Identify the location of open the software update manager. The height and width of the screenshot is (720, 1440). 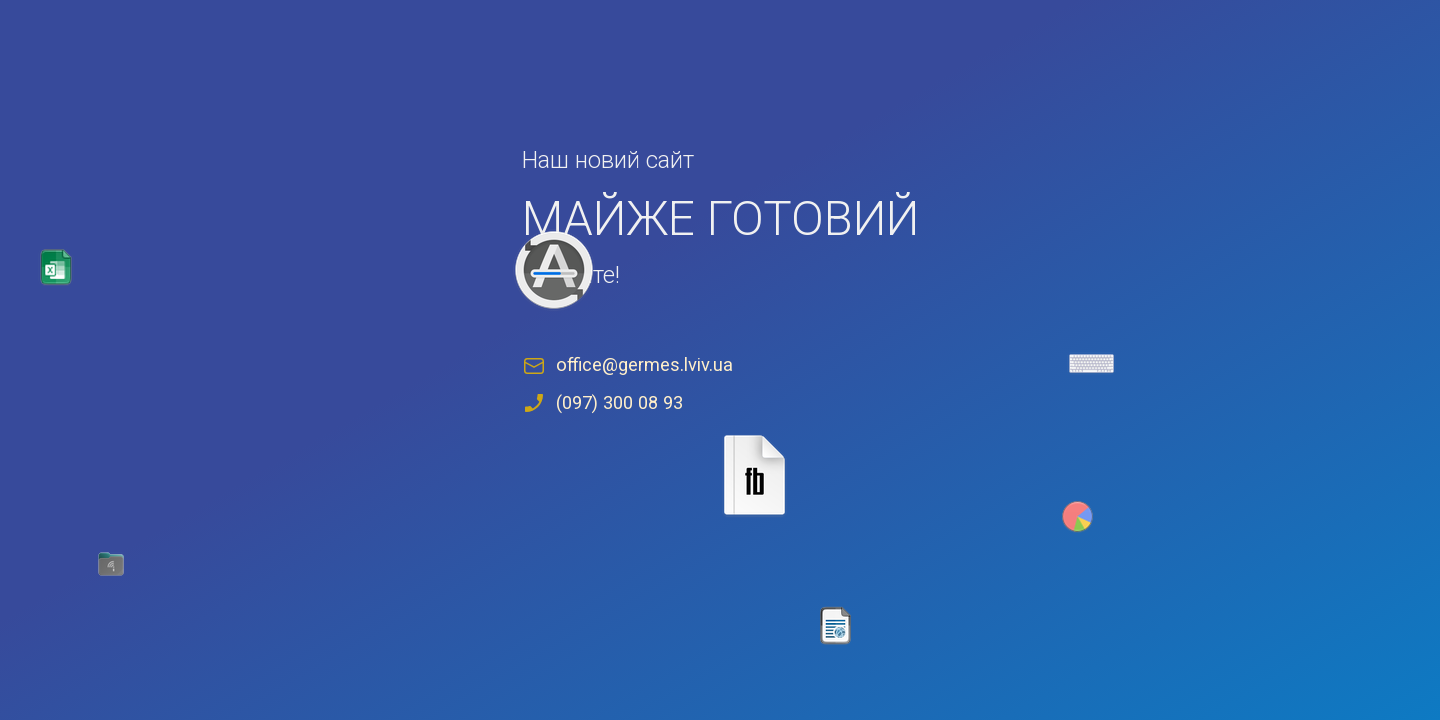
(554, 270).